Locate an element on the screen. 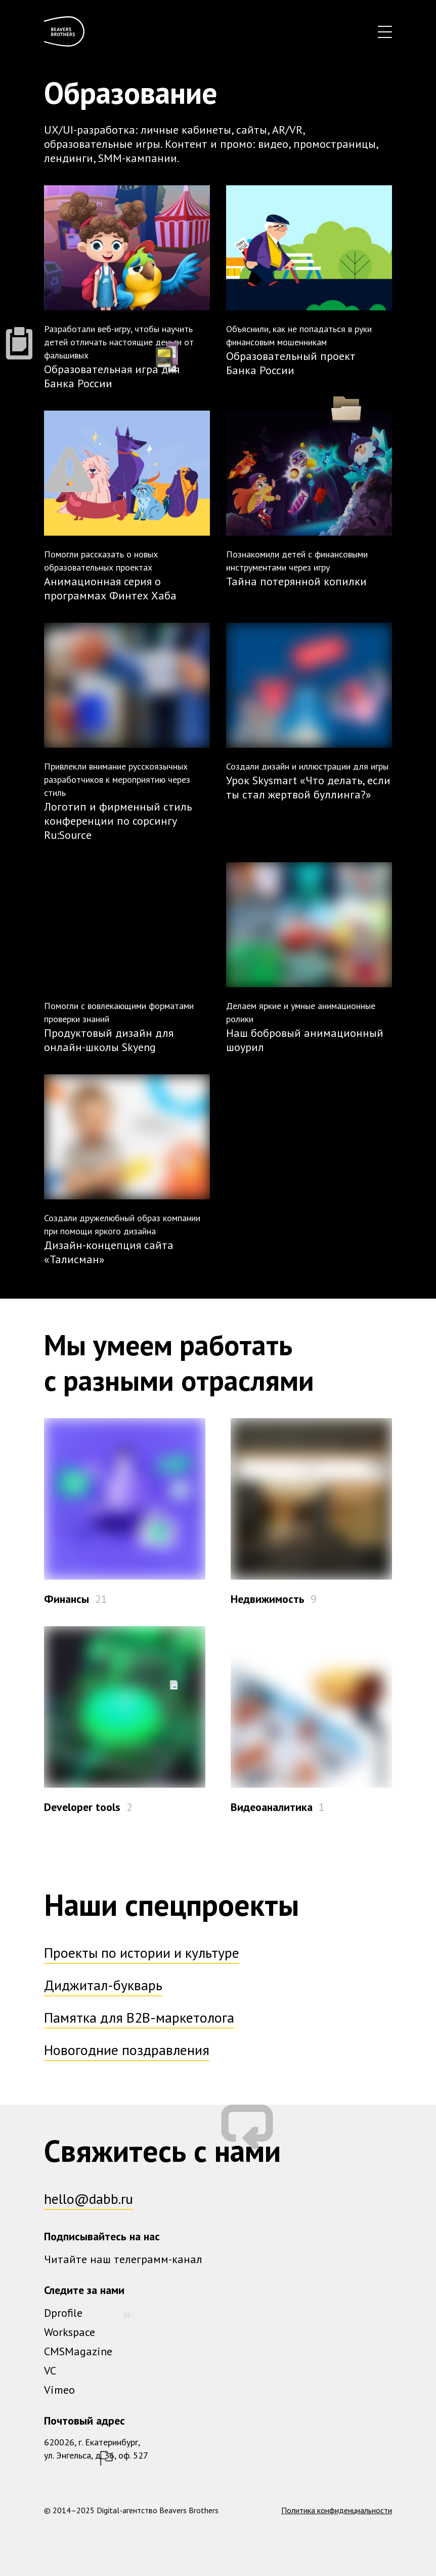 The image size is (436, 2576). indicates a warning or caution in a dialog is located at coordinates (69, 470).